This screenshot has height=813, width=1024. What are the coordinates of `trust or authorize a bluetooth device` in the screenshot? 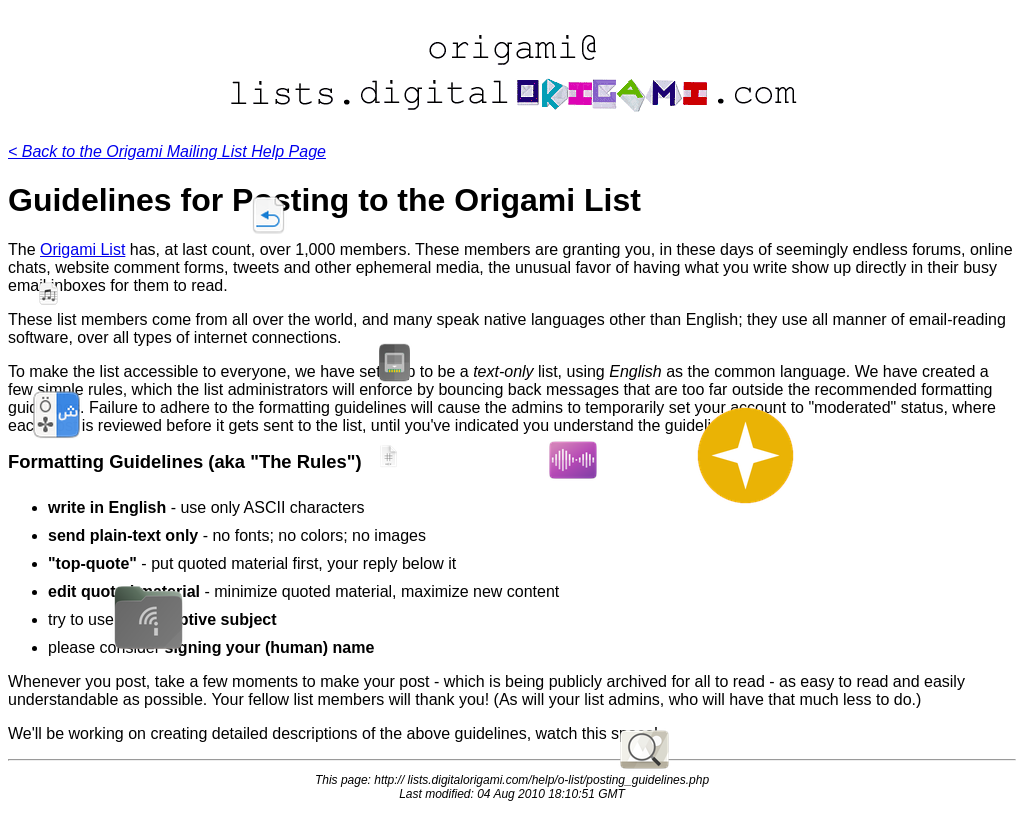 It's located at (745, 455).